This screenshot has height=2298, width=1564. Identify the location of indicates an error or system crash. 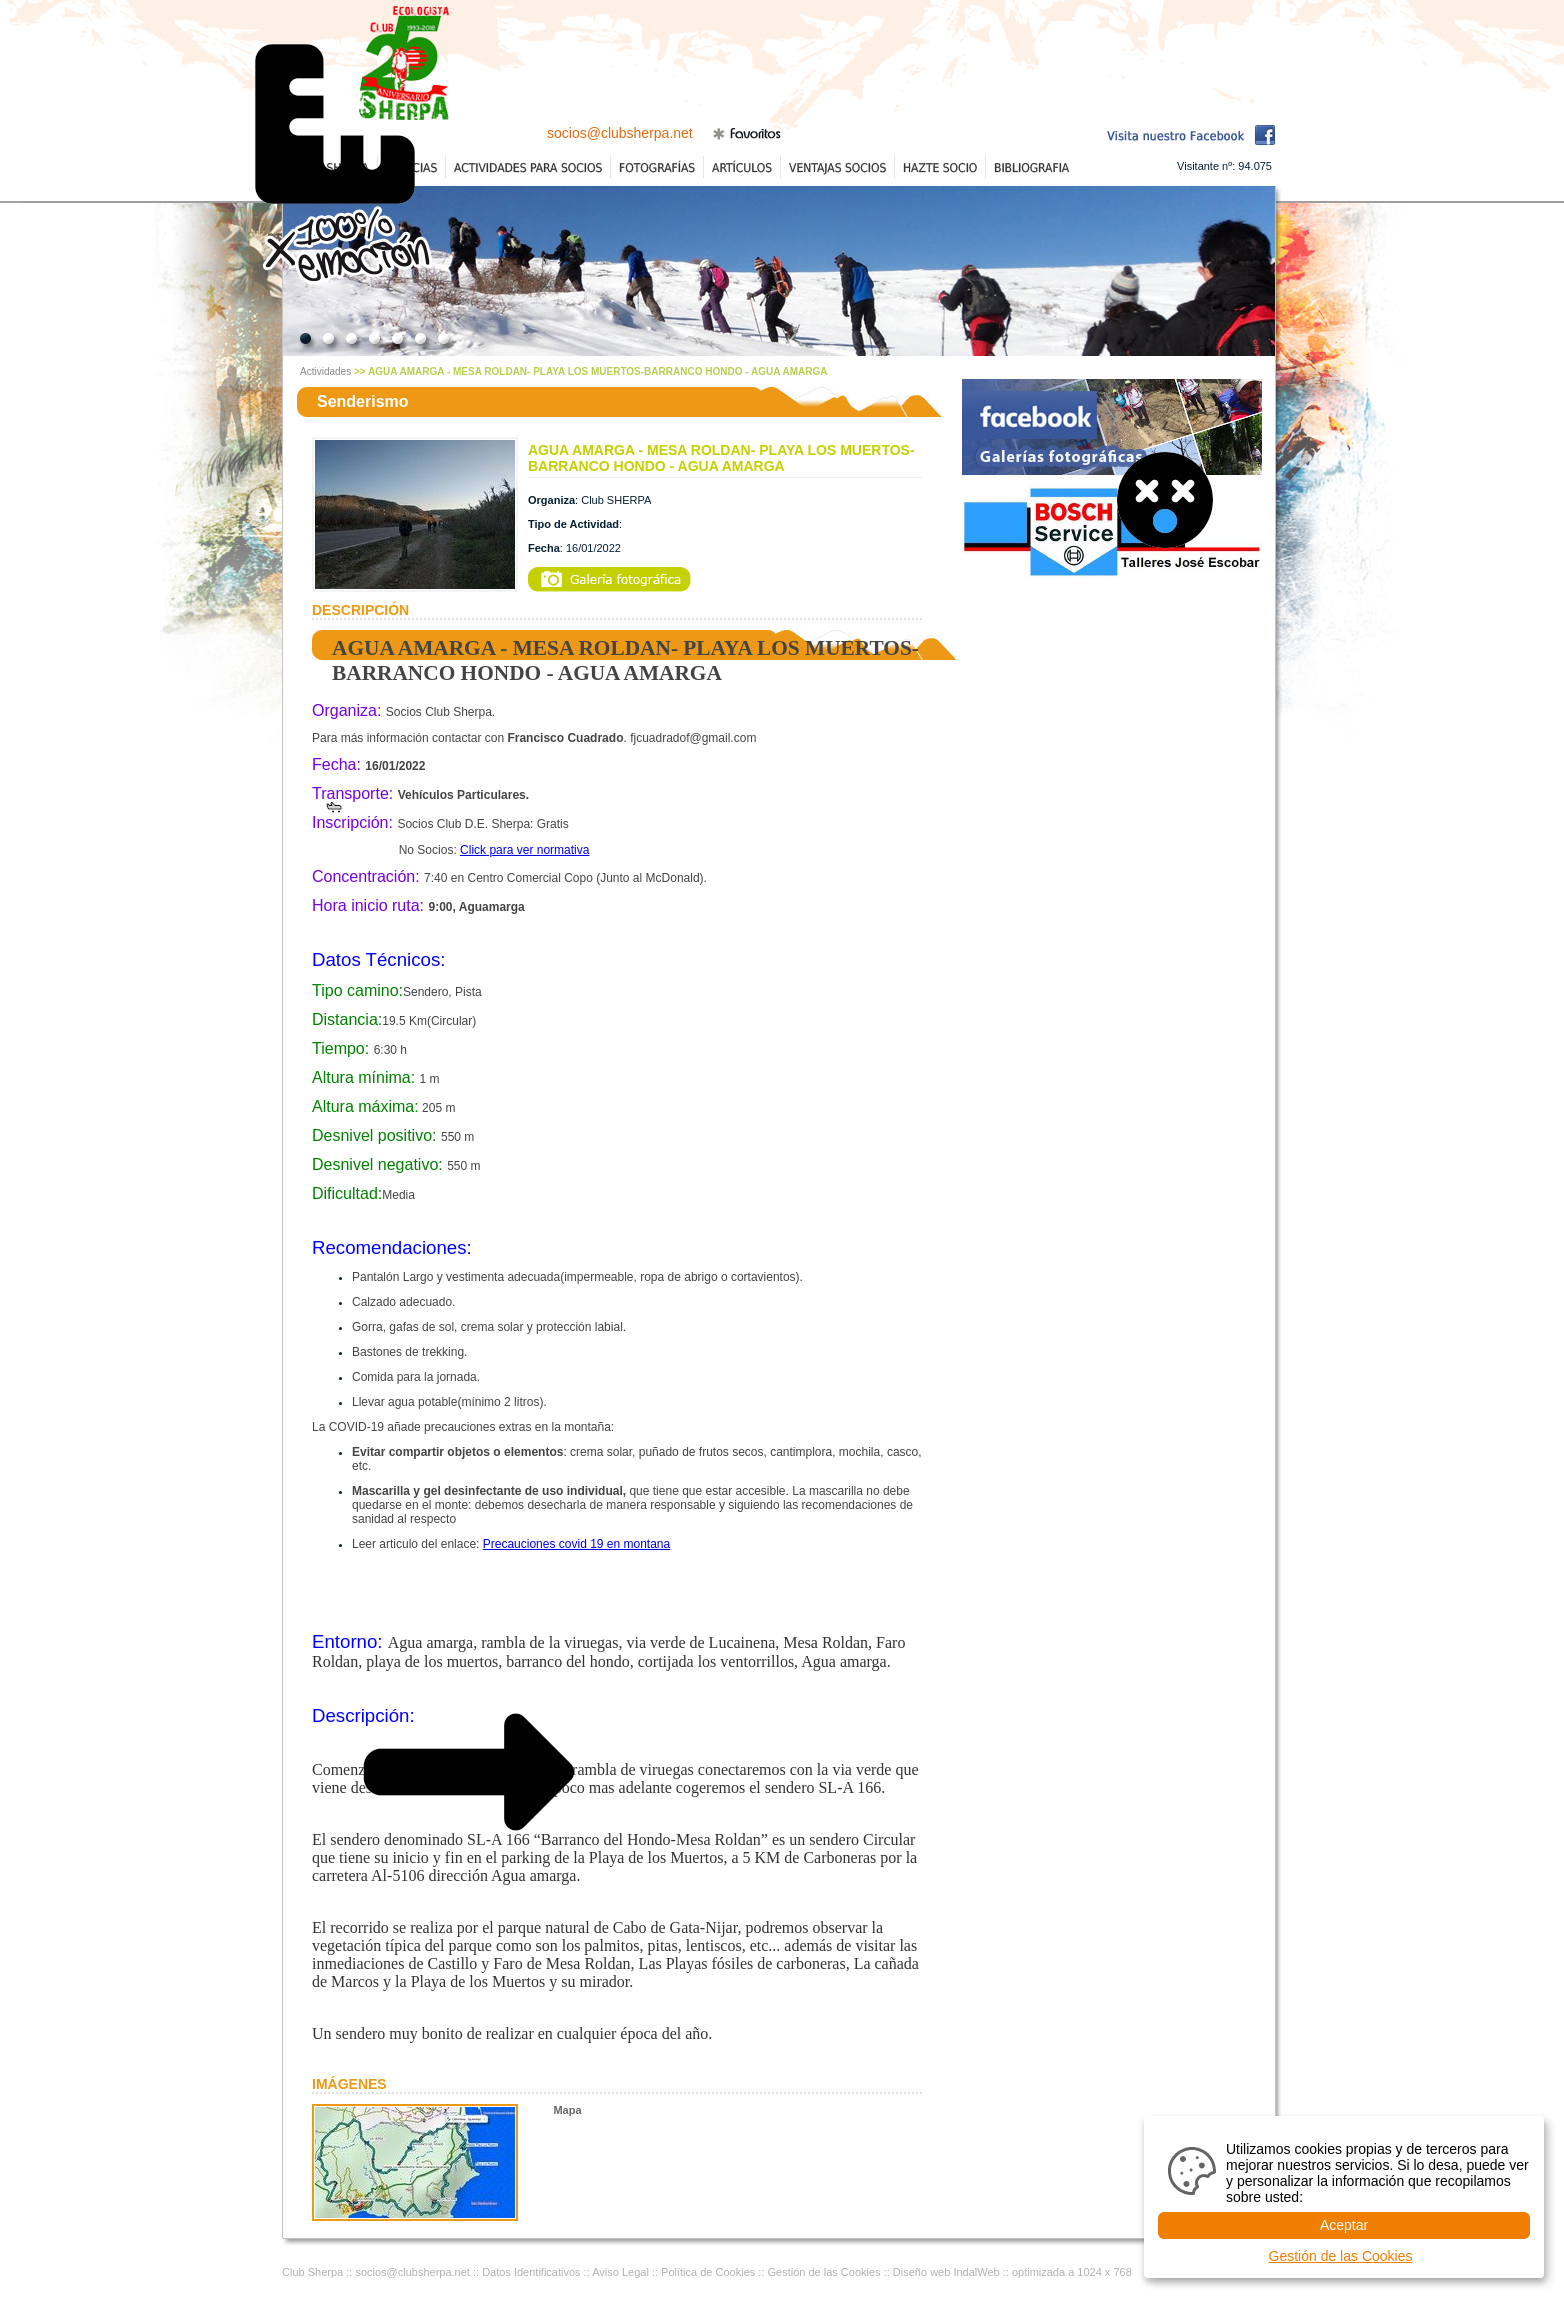
(1165, 500).